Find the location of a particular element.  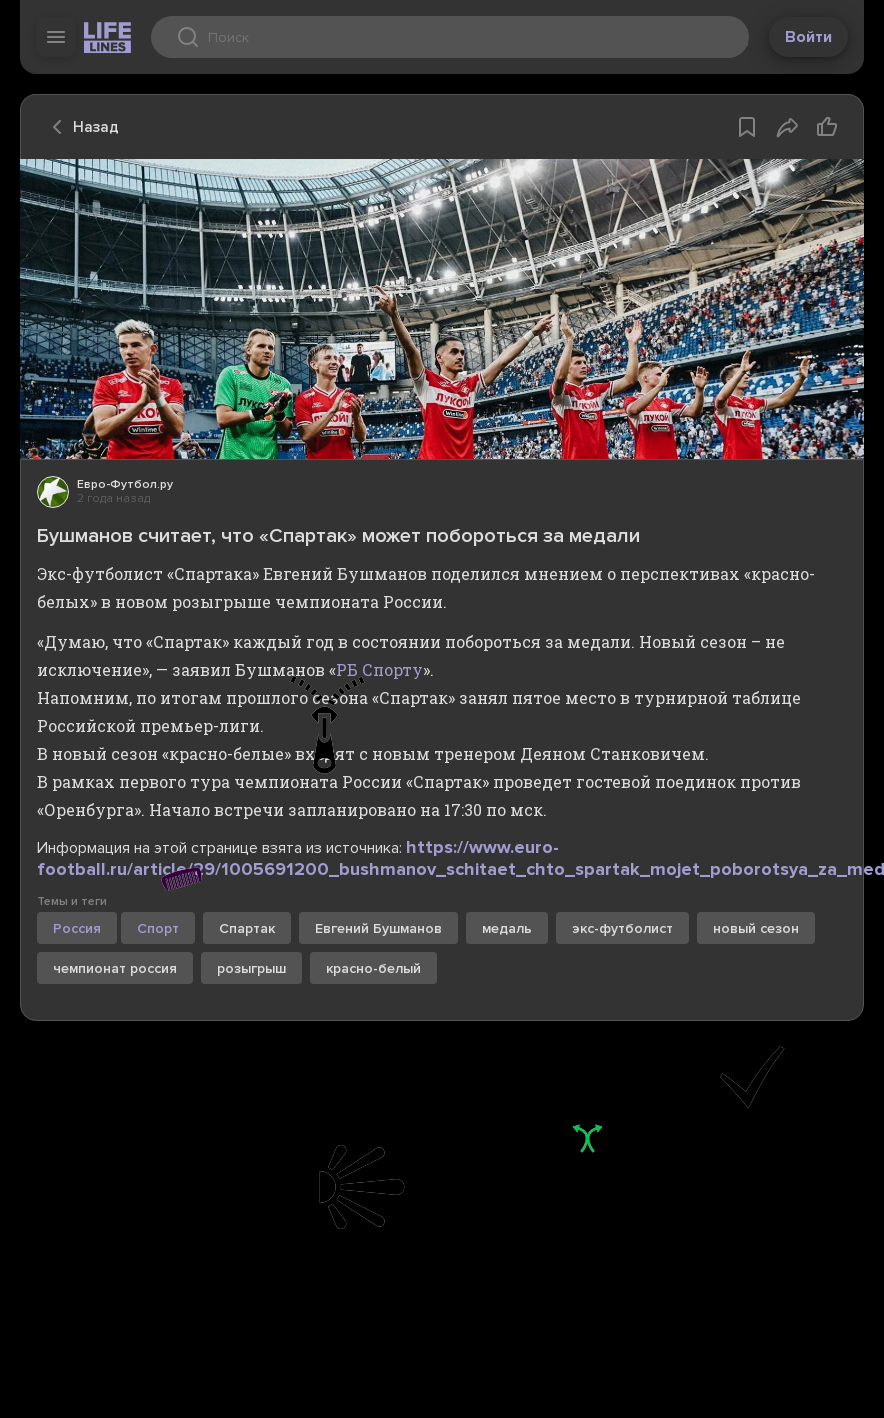

compress or zip files together is located at coordinates (324, 725).